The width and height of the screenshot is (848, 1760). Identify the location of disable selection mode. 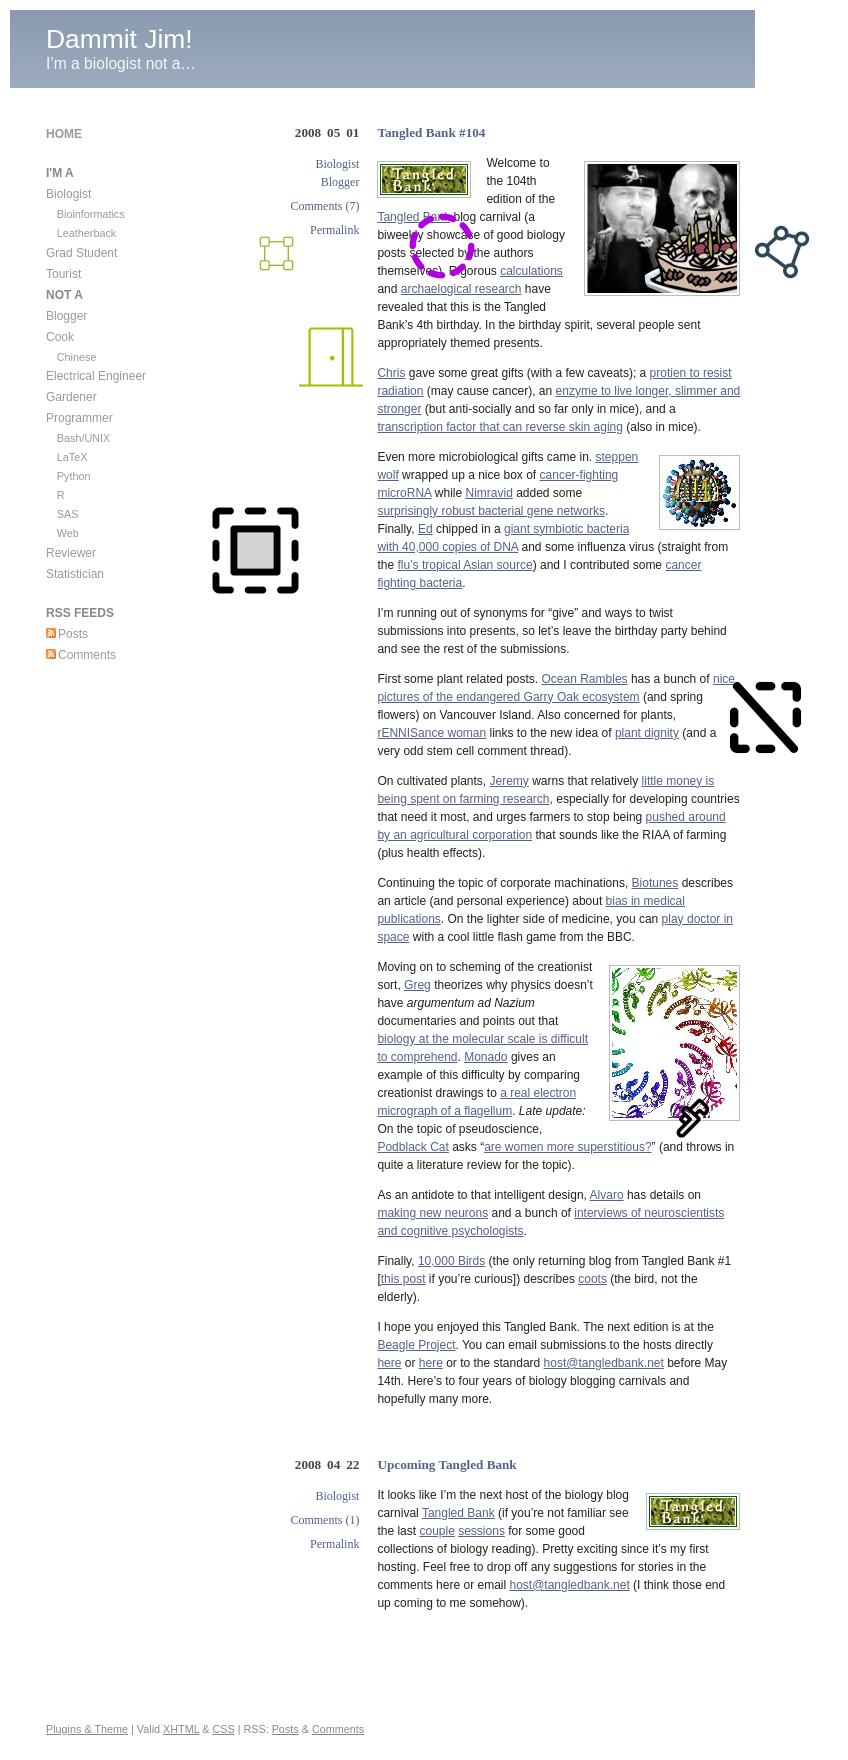
(765, 717).